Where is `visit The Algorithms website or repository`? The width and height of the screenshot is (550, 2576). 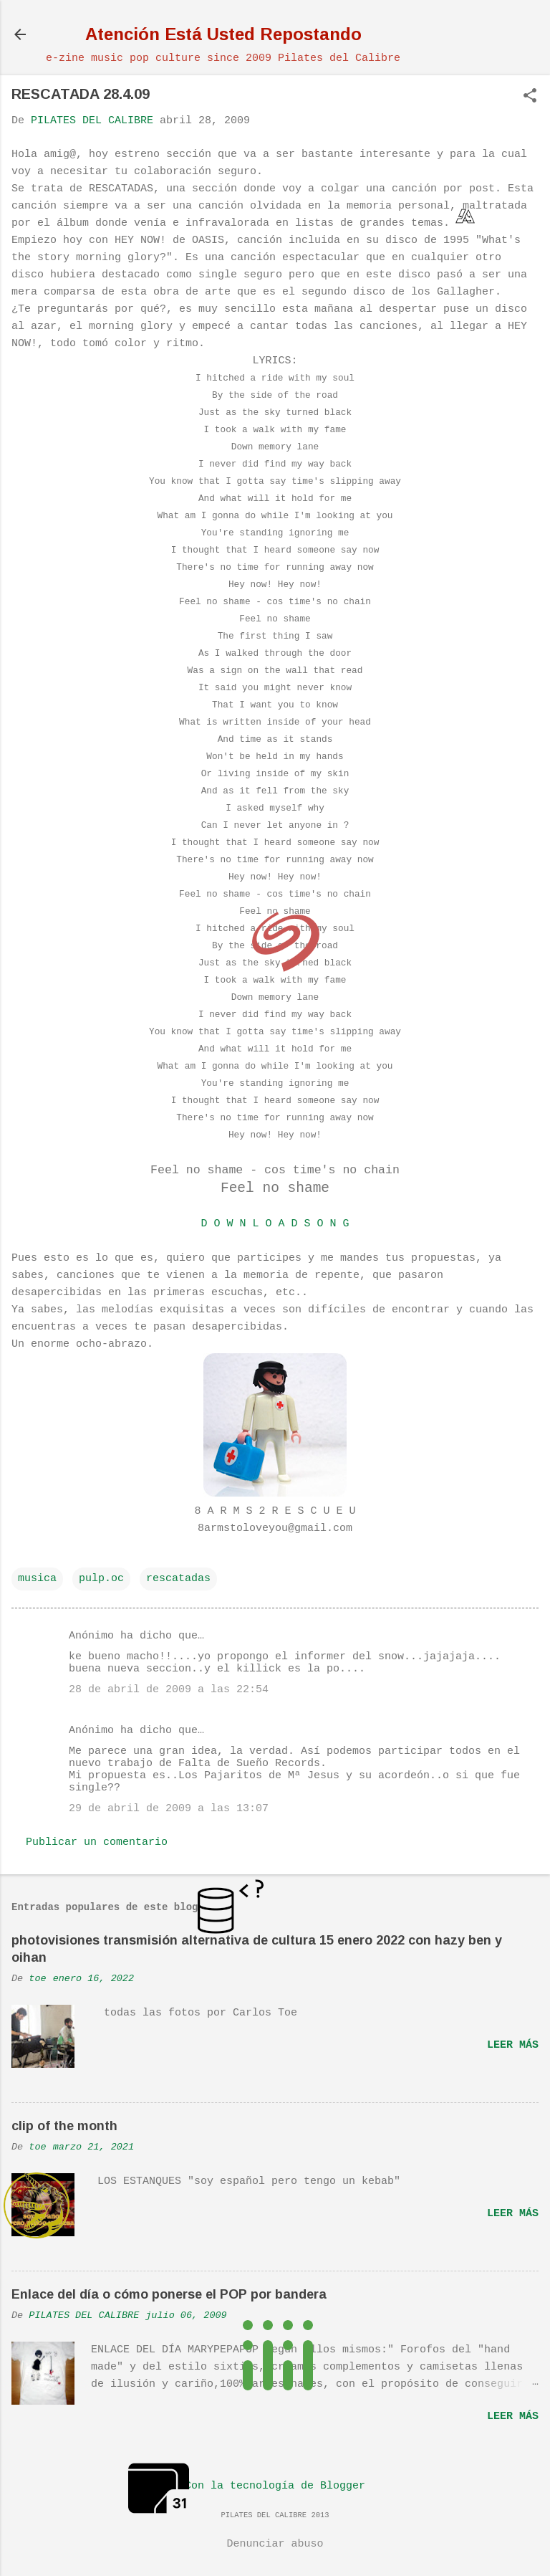
visit The Algorithms website or repository is located at coordinates (465, 216).